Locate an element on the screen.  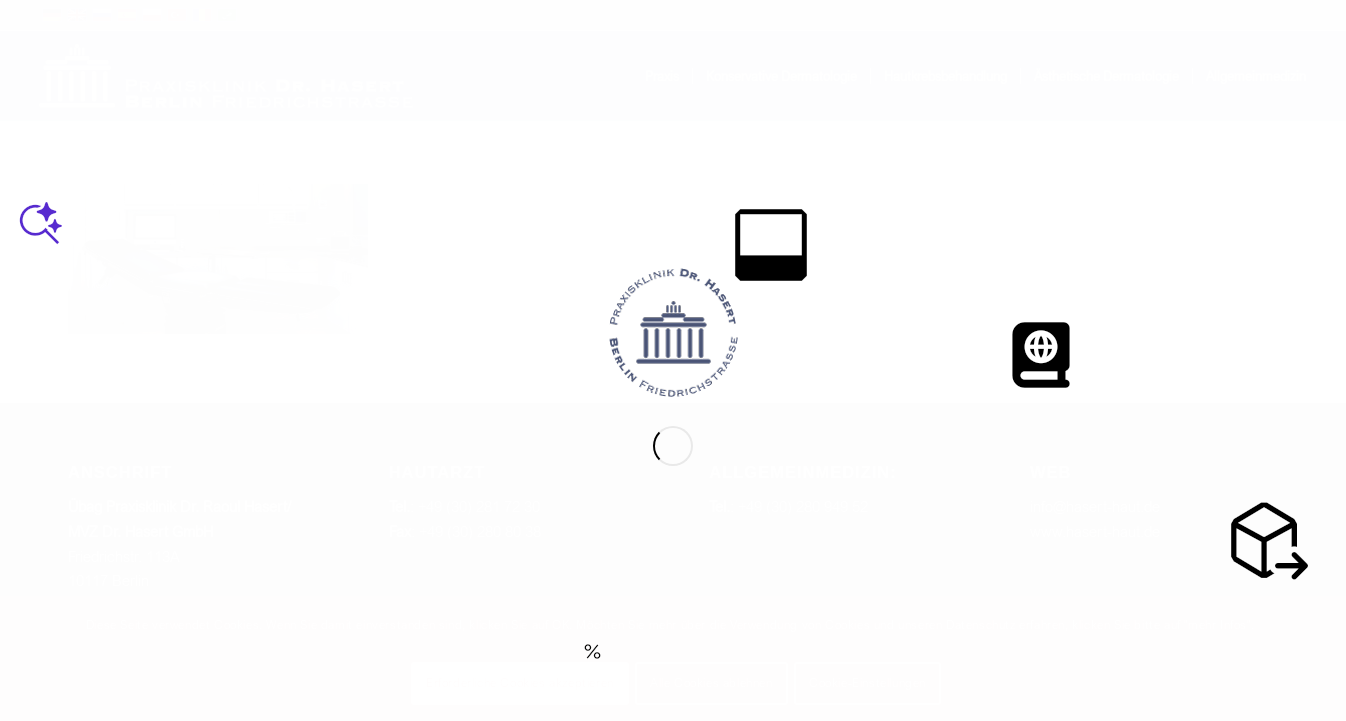
access world atlas or geographic reference is located at coordinates (1041, 355).